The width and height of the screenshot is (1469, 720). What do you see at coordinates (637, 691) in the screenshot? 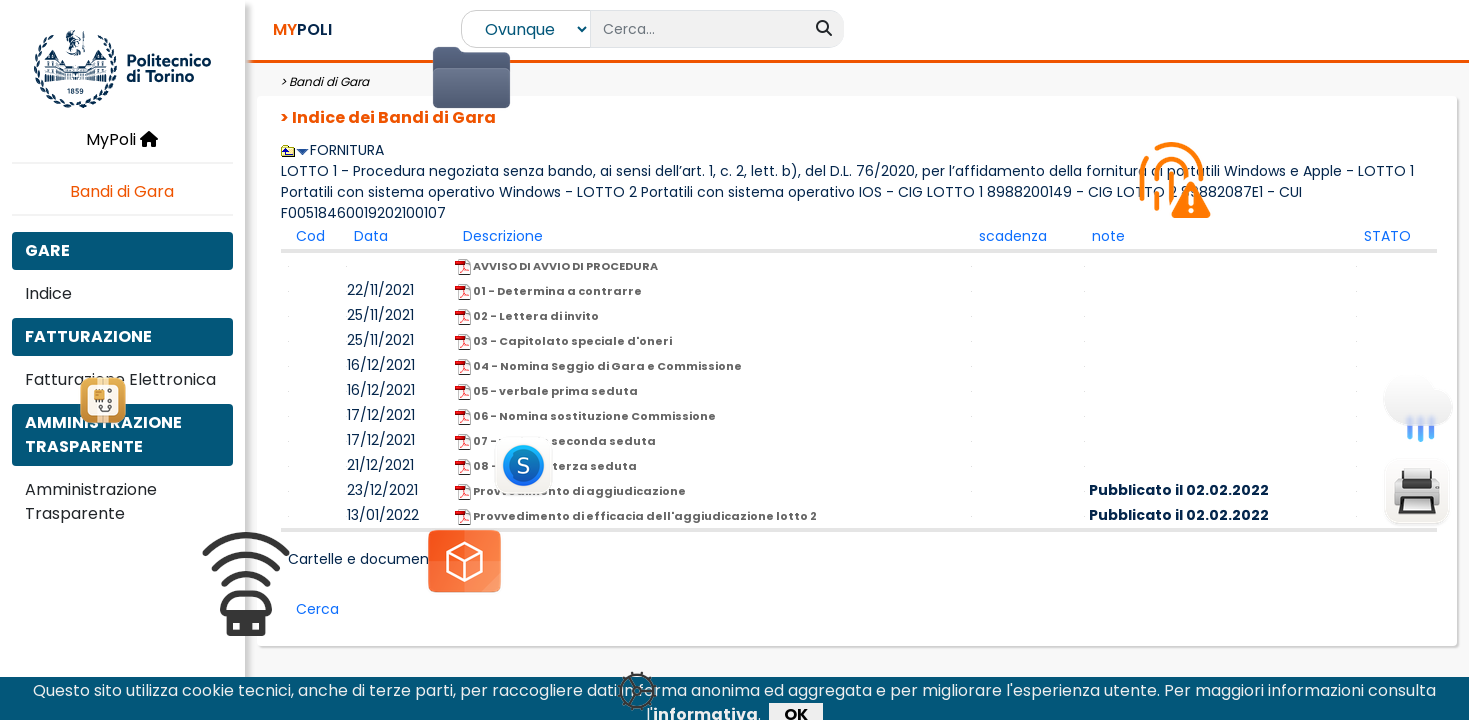
I see `access system settings and preferences` at bounding box center [637, 691].